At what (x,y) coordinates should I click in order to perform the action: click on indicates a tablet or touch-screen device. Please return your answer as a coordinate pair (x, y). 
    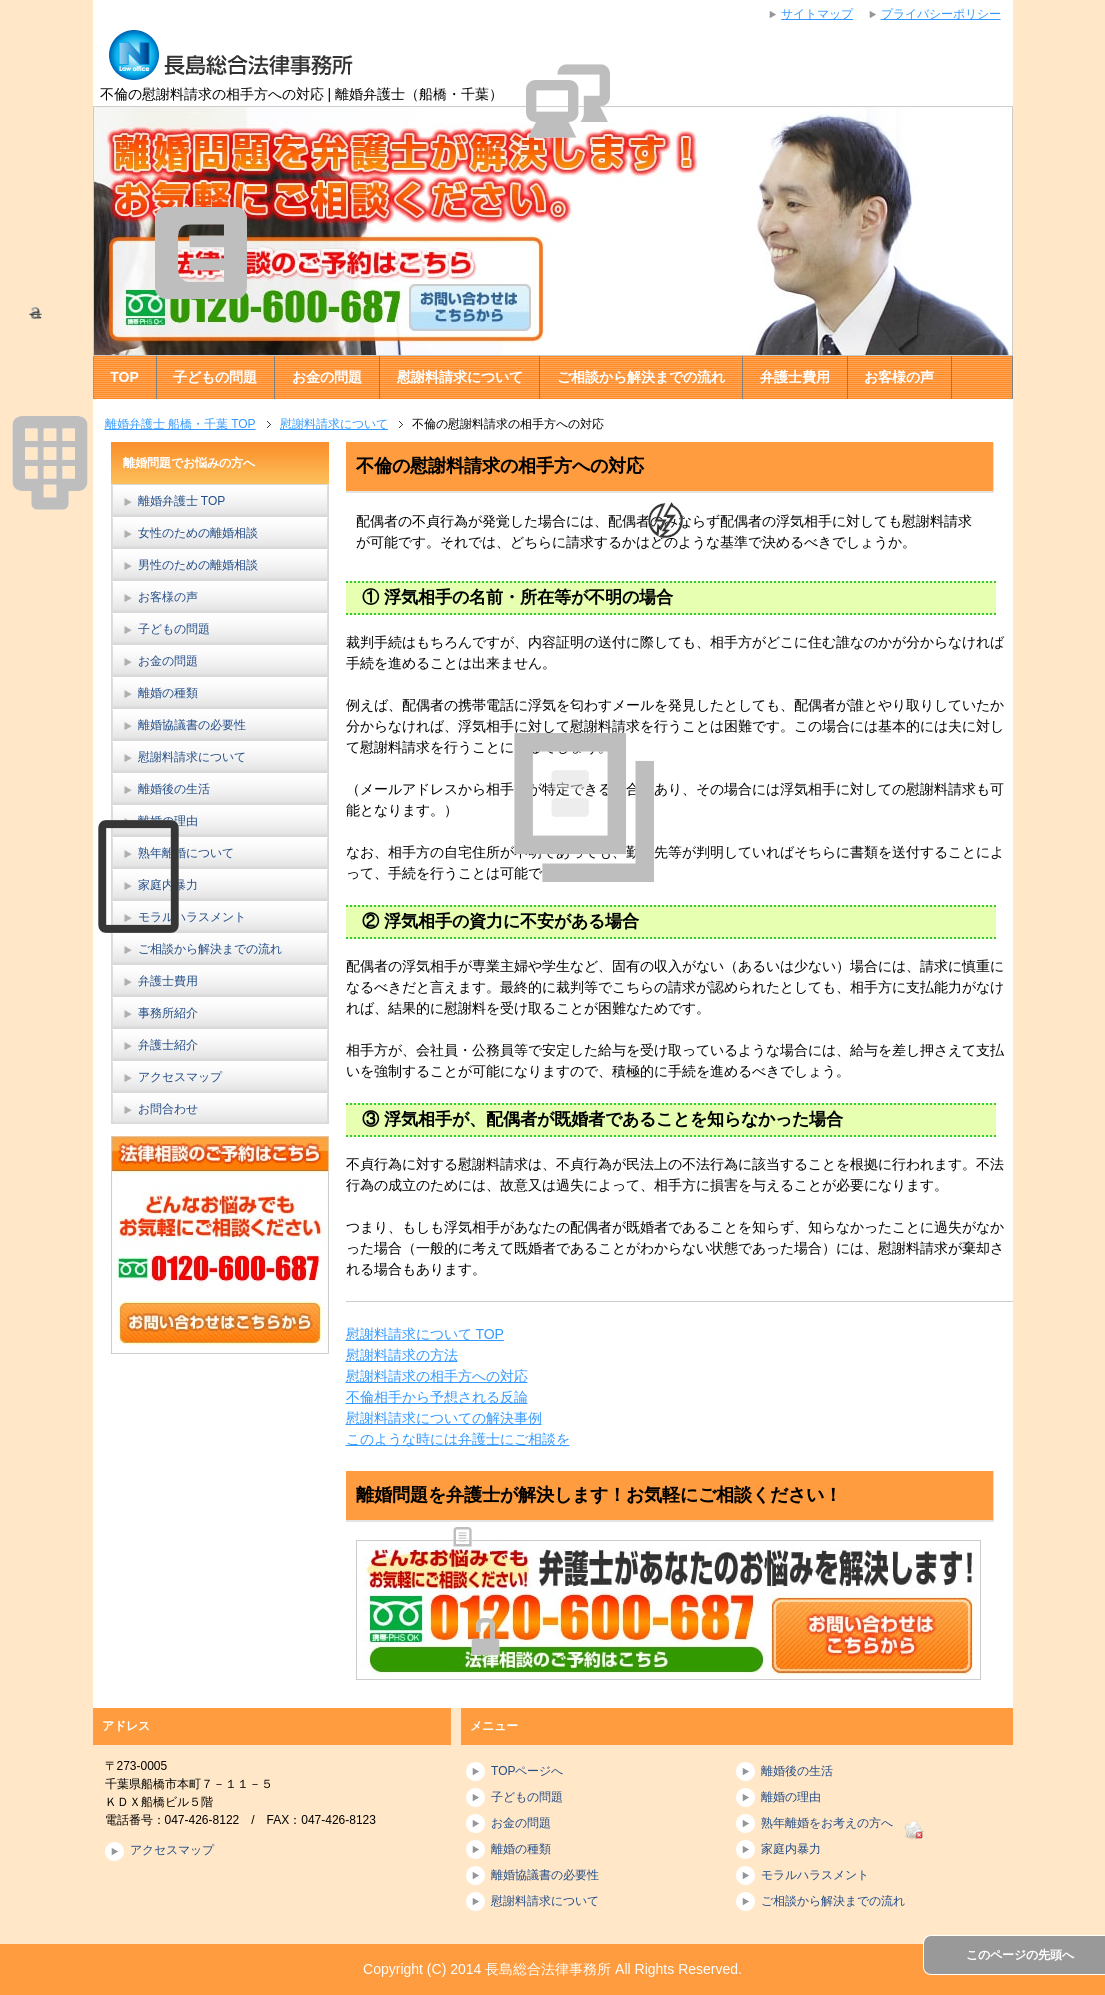
    Looking at the image, I should click on (138, 876).